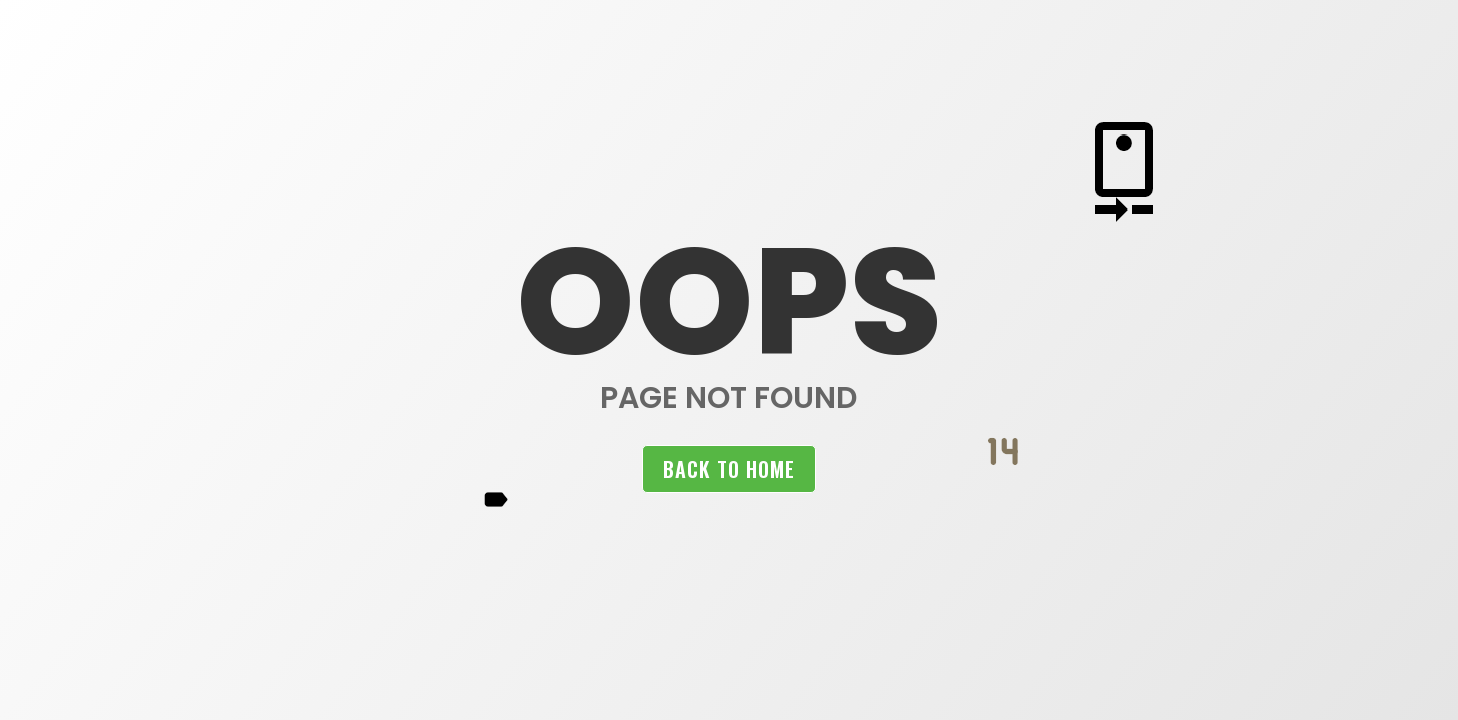  I want to click on switch to rear camera, so click(1124, 172).